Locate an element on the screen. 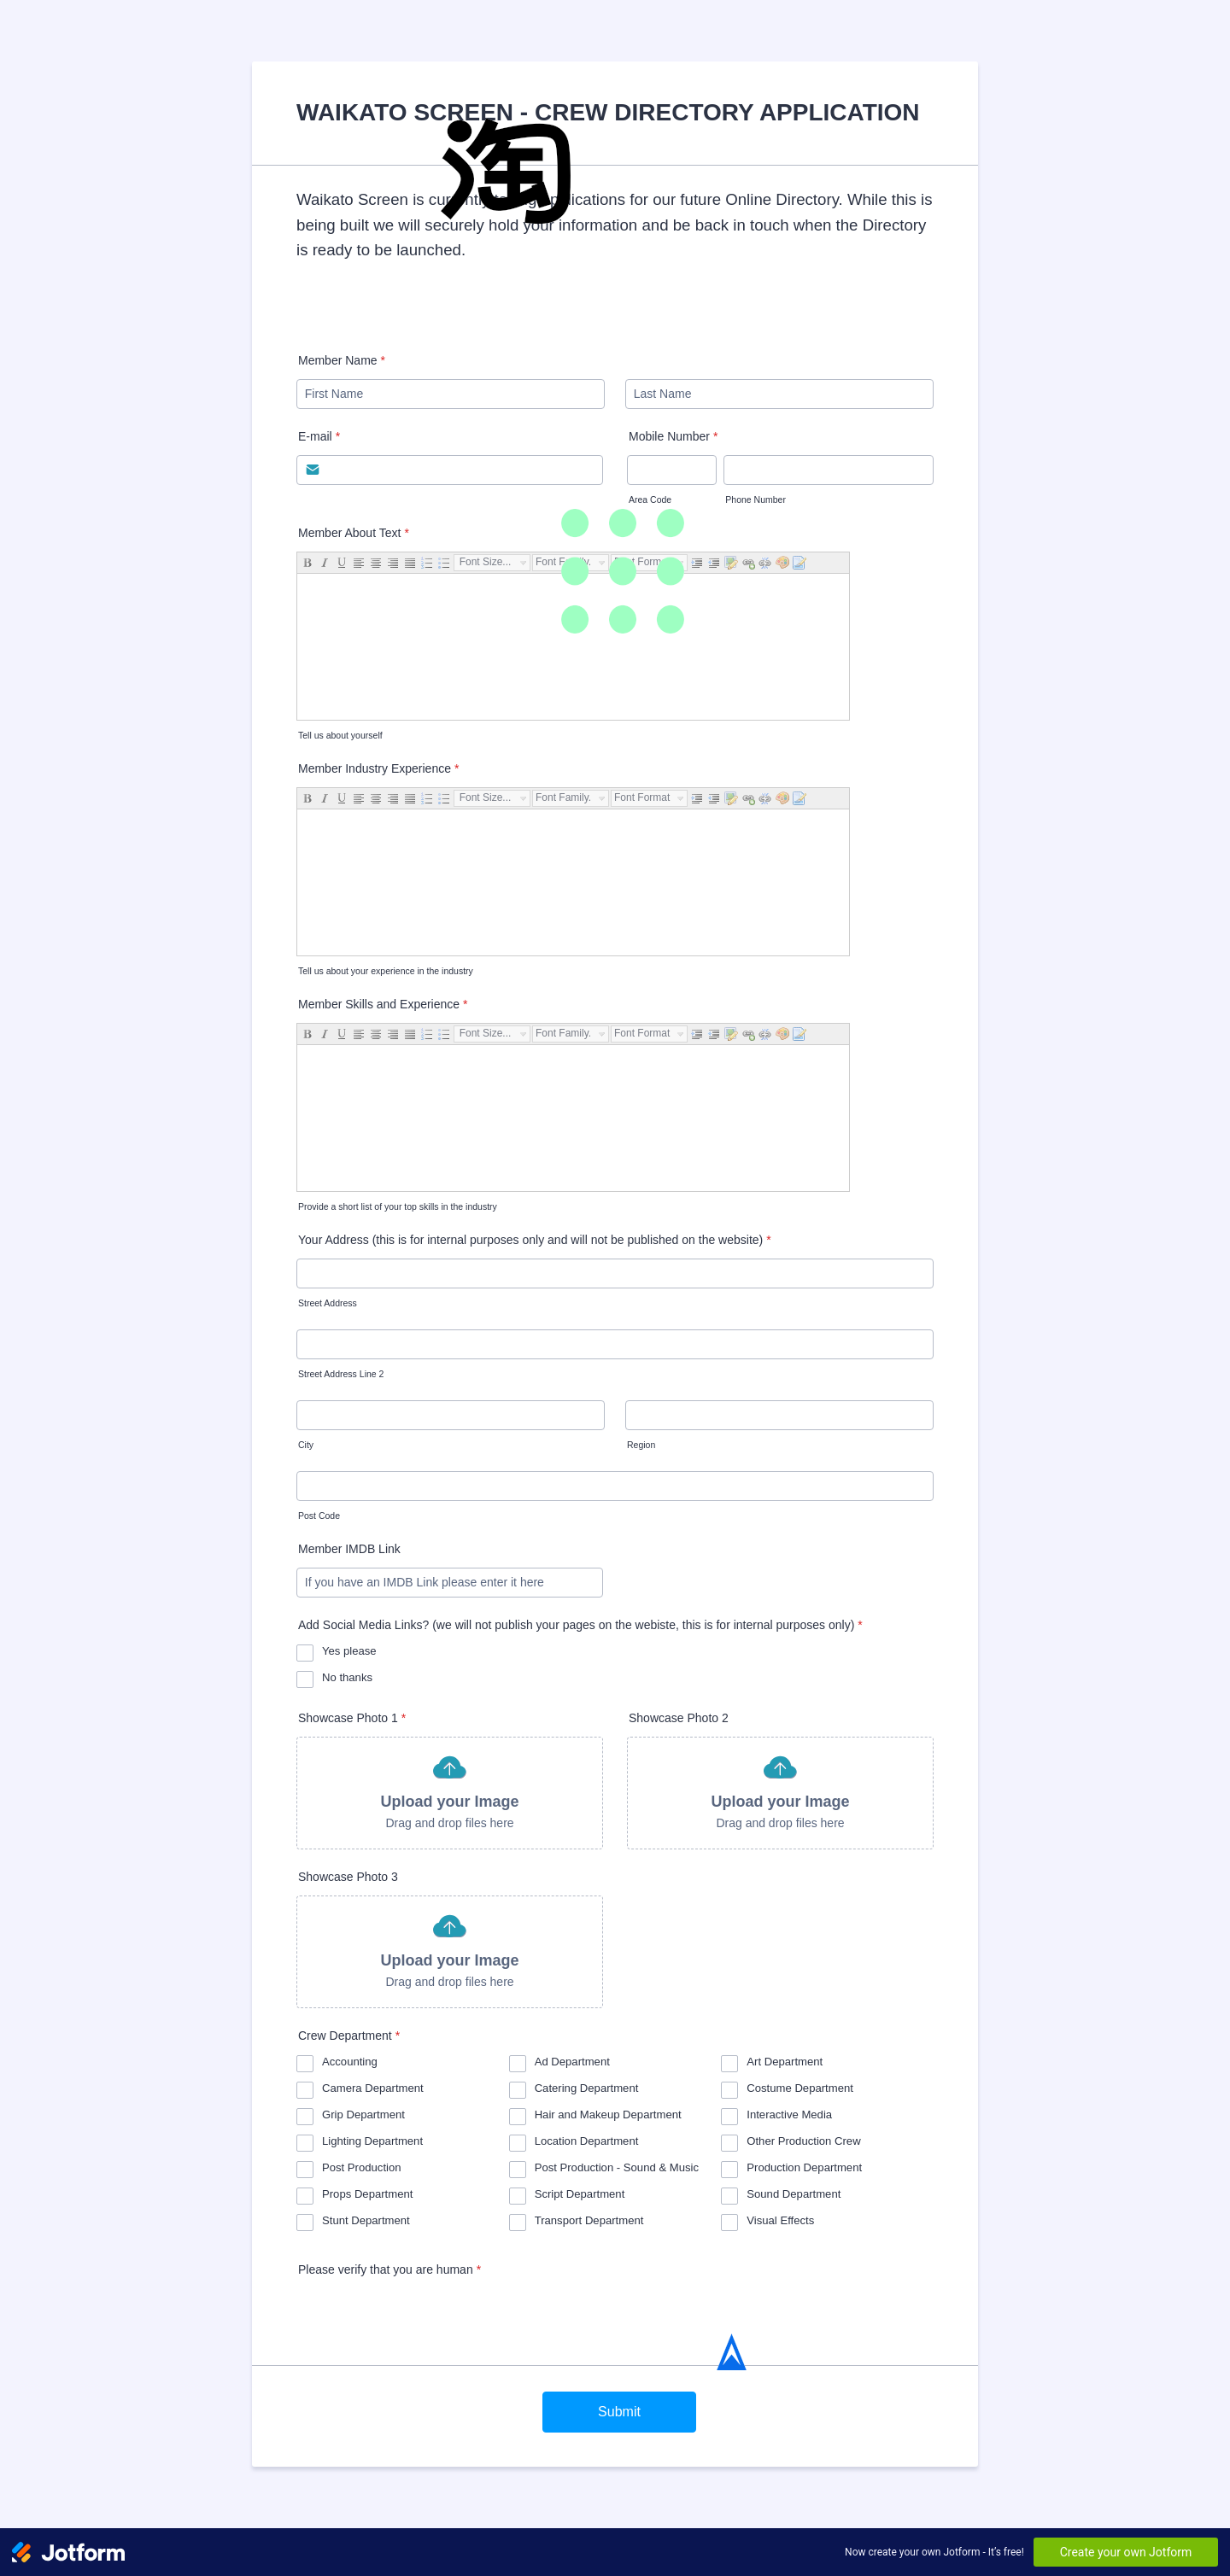 Image resolution: width=1230 pixels, height=2576 pixels. open Taobao app is located at coordinates (504, 171).